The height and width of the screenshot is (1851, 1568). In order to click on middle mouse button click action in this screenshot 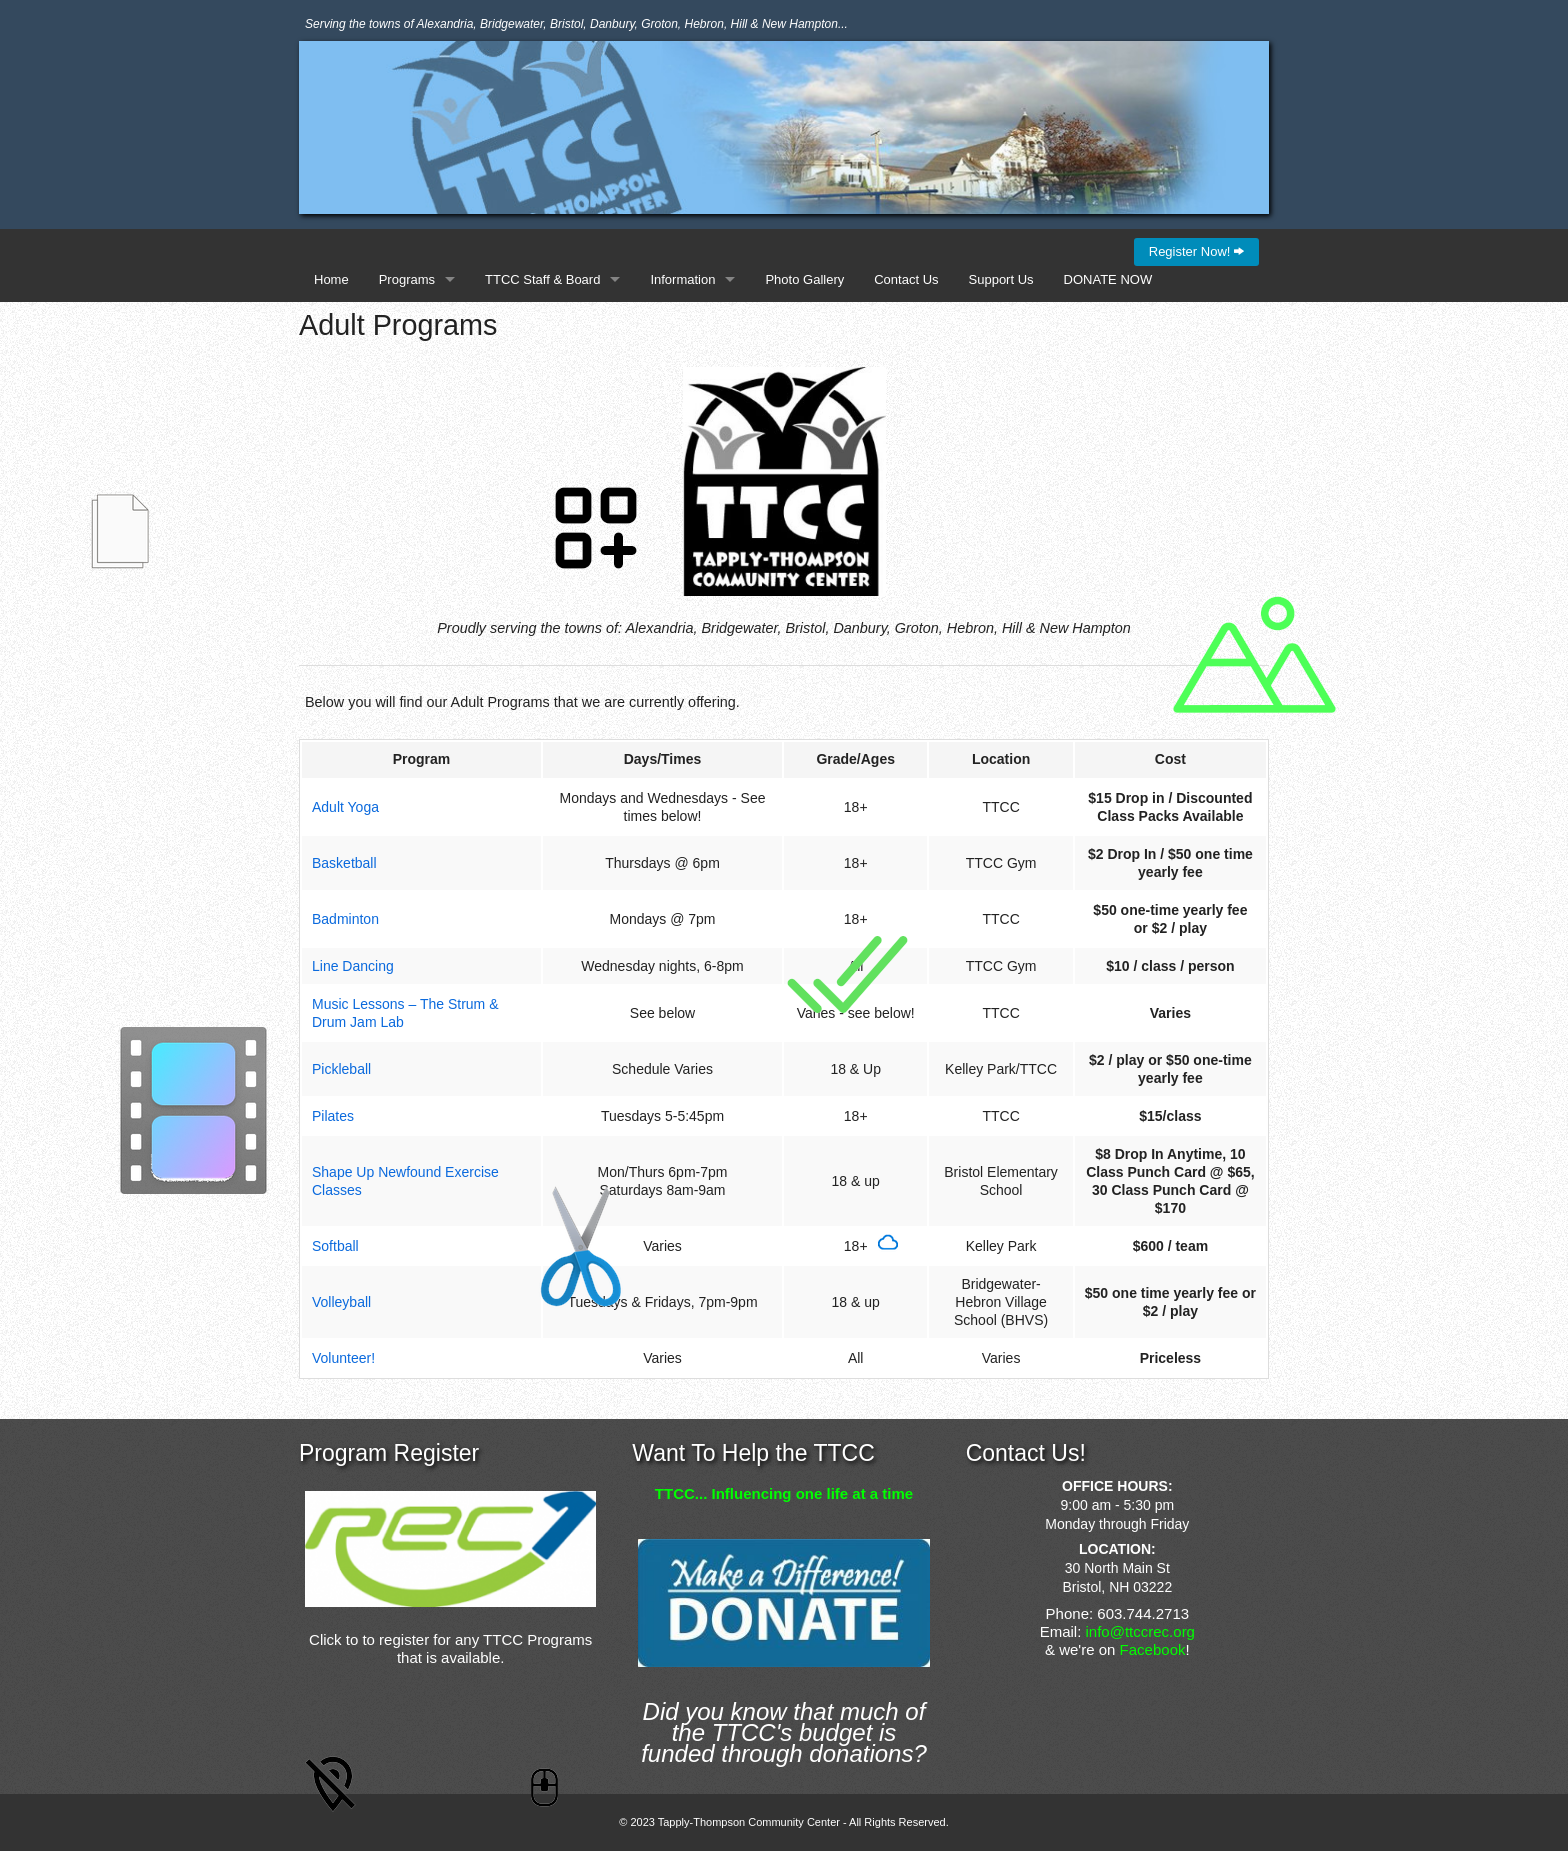, I will do `click(544, 1787)`.